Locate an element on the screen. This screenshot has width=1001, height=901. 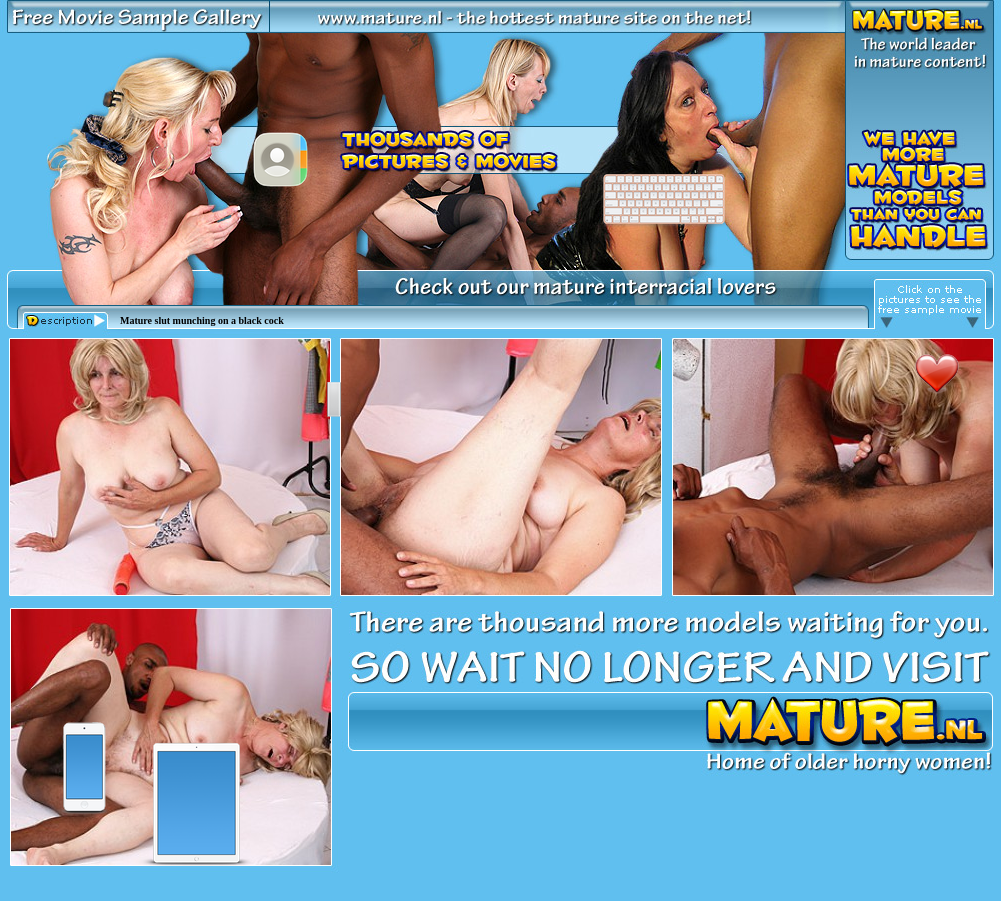
iPad Pro device connected via wifi is located at coordinates (196, 803).